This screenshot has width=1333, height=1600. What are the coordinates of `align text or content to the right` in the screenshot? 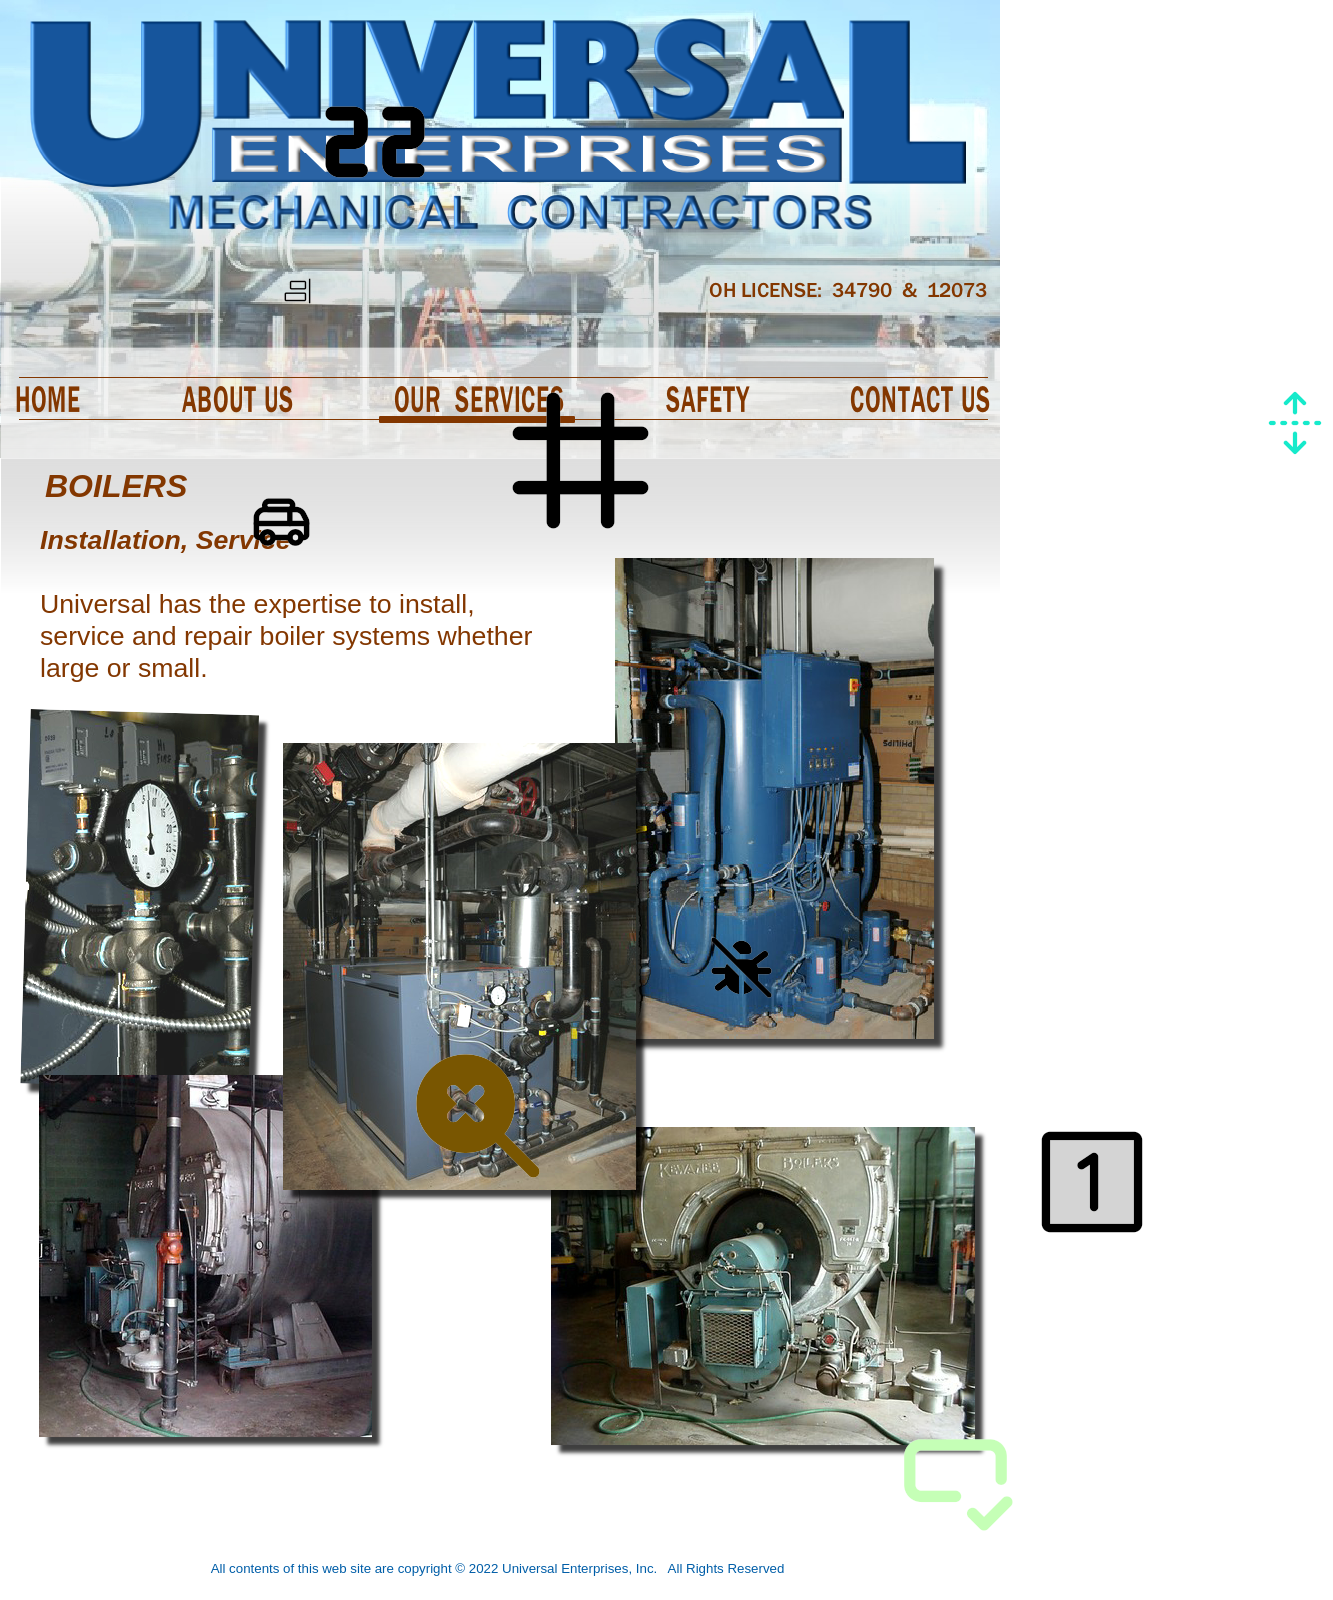 It's located at (298, 291).